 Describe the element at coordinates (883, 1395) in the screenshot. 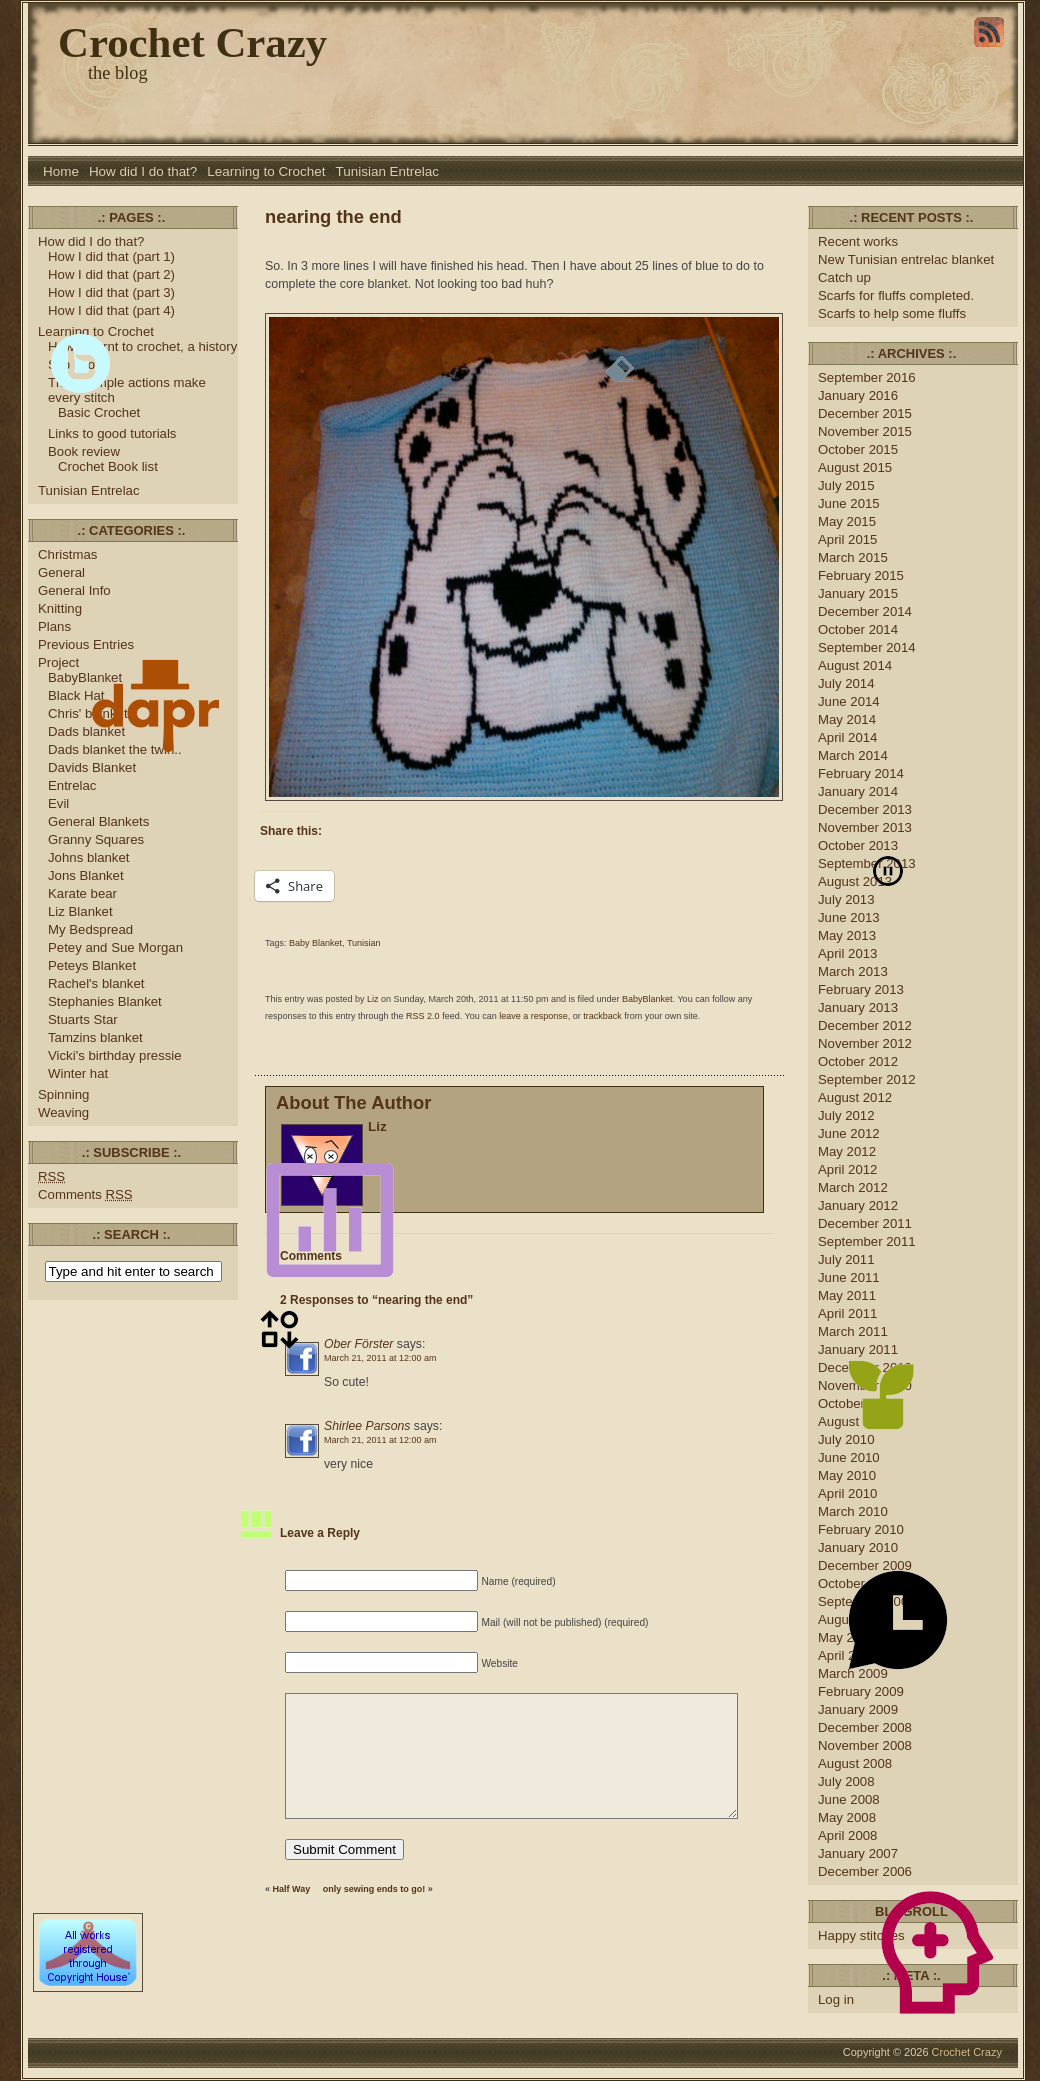

I see `access plant care or gardening features` at that location.